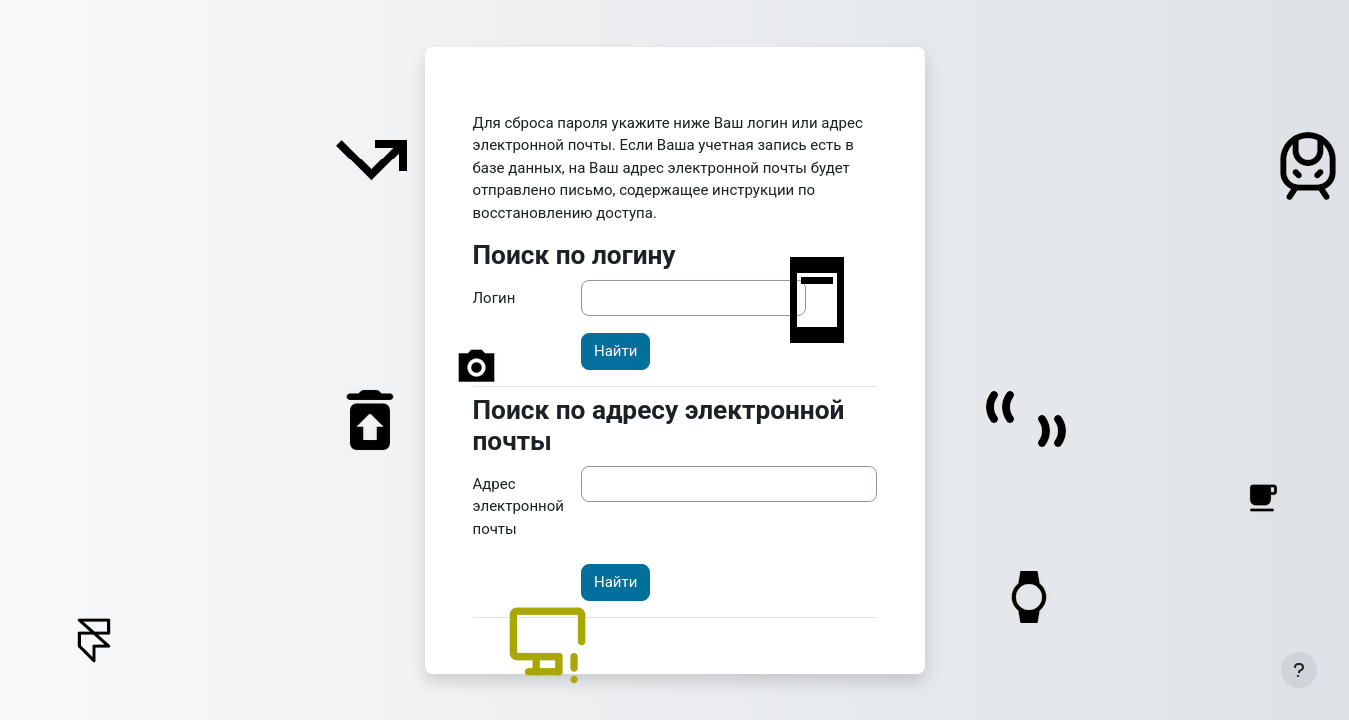 This screenshot has width=1349, height=720. I want to click on take a photo, so click(476, 367).